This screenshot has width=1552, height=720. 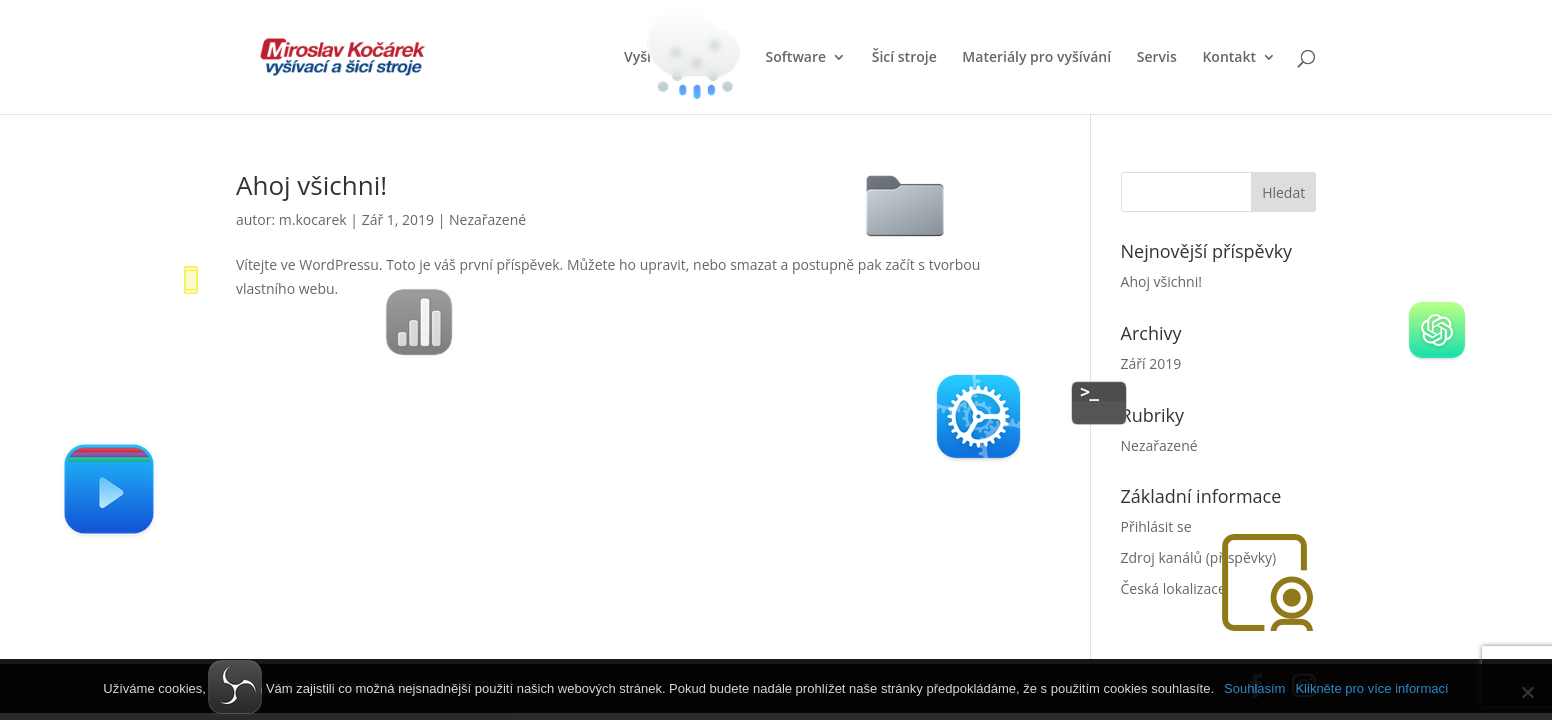 I want to click on open calligra stage presentation app, so click(x=109, y=489).